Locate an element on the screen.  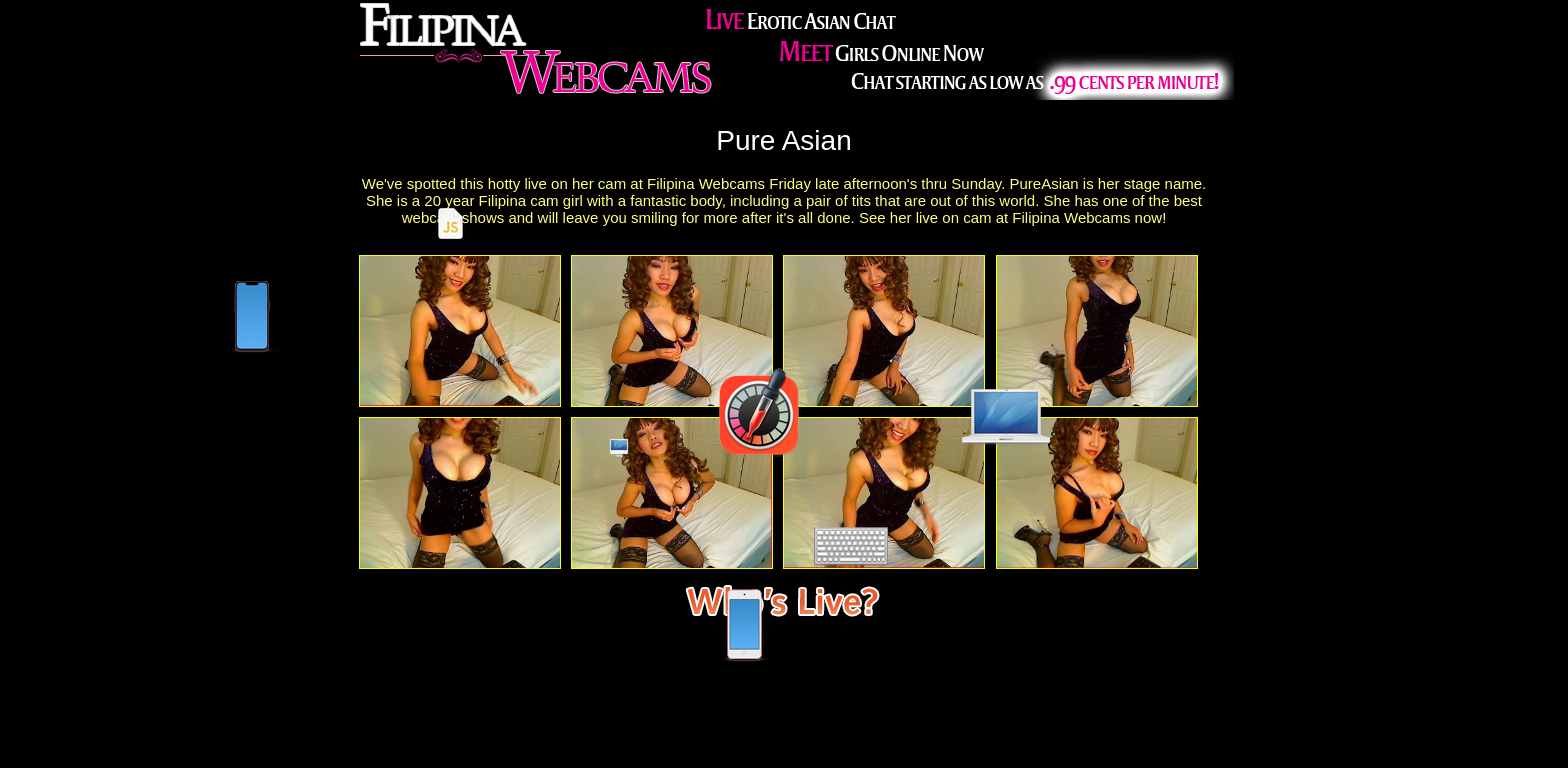
indicates an iMac G5 device in system preferences is located at coordinates (619, 447).